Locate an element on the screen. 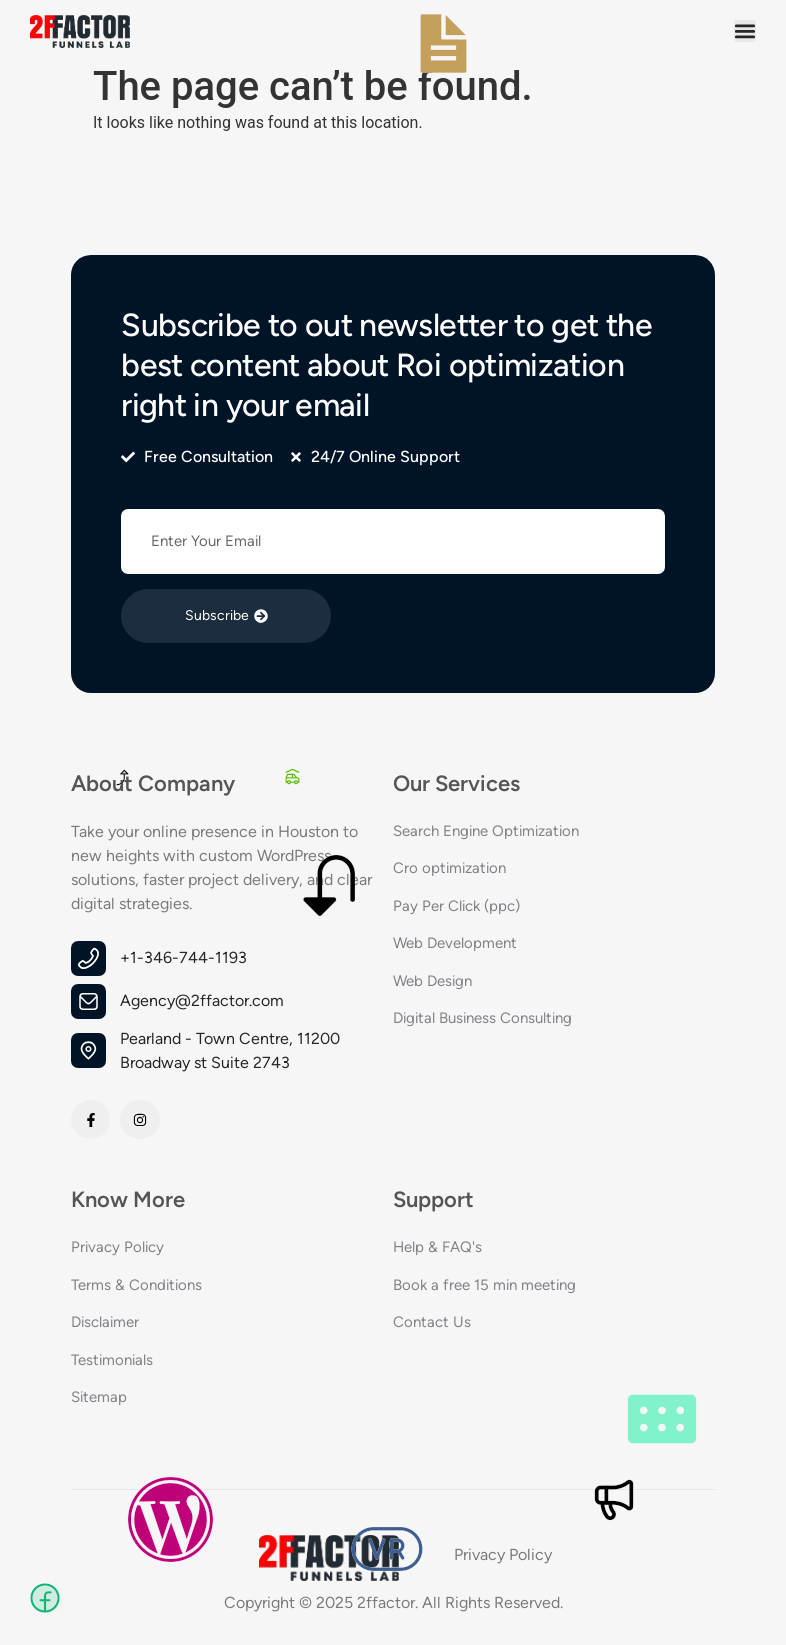 This screenshot has height=1645, width=786. drag to reorder or rearrange items is located at coordinates (662, 1419).